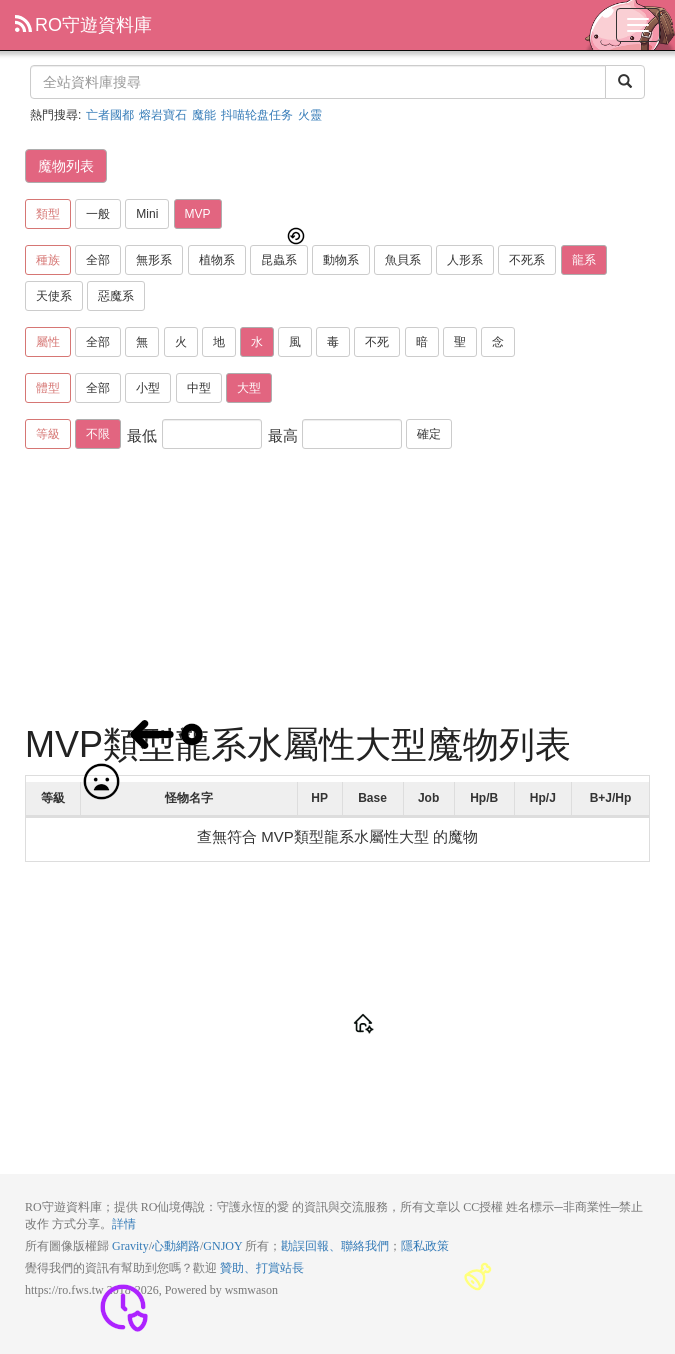  I want to click on view protected or secure time settings, so click(123, 1307).